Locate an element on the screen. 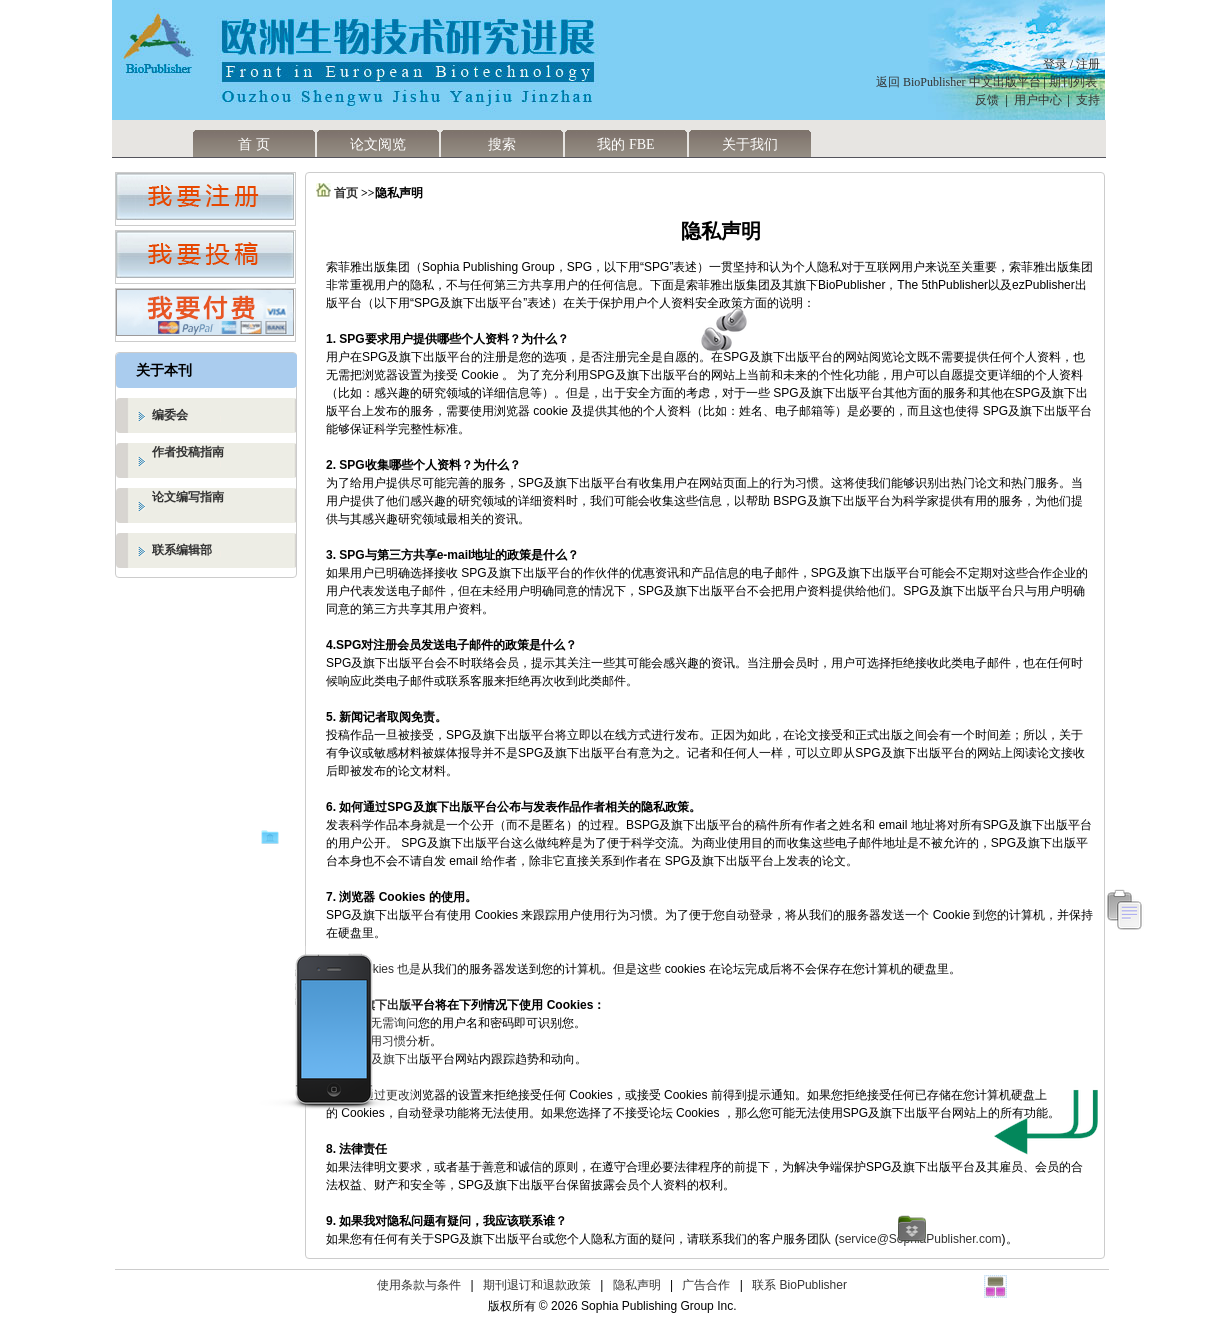 The height and width of the screenshot is (1325, 1224). paste content from clipboard is located at coordinates (1124, 909).